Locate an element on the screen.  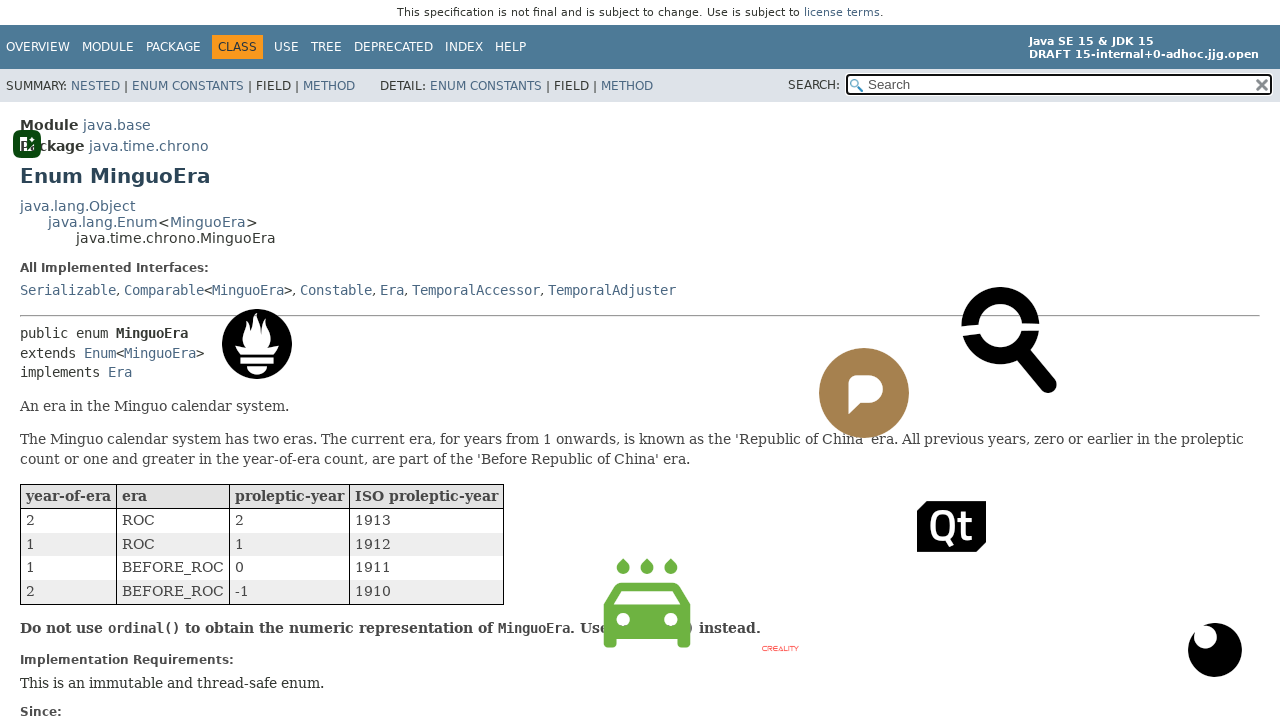
redsys payment processing logo is located at coordinates (1215, 650).